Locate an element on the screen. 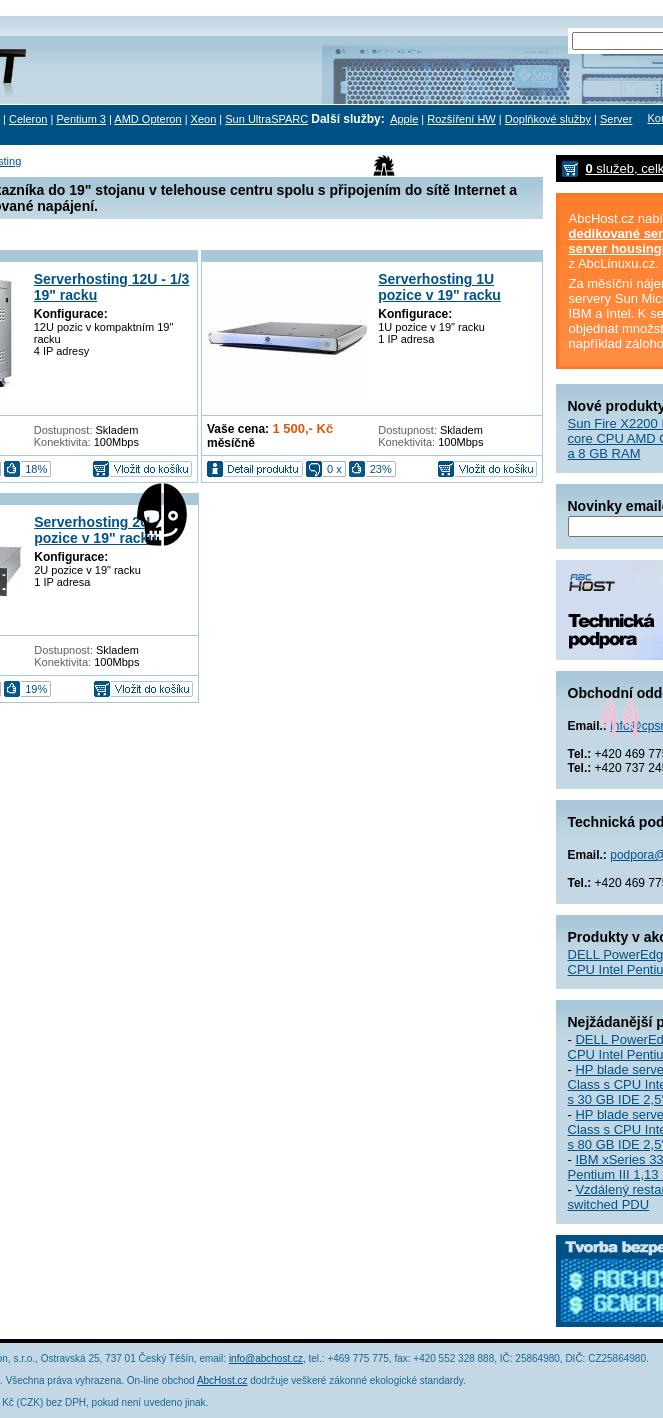  indicates a character at critically low health is located at coordinates (162, 514).